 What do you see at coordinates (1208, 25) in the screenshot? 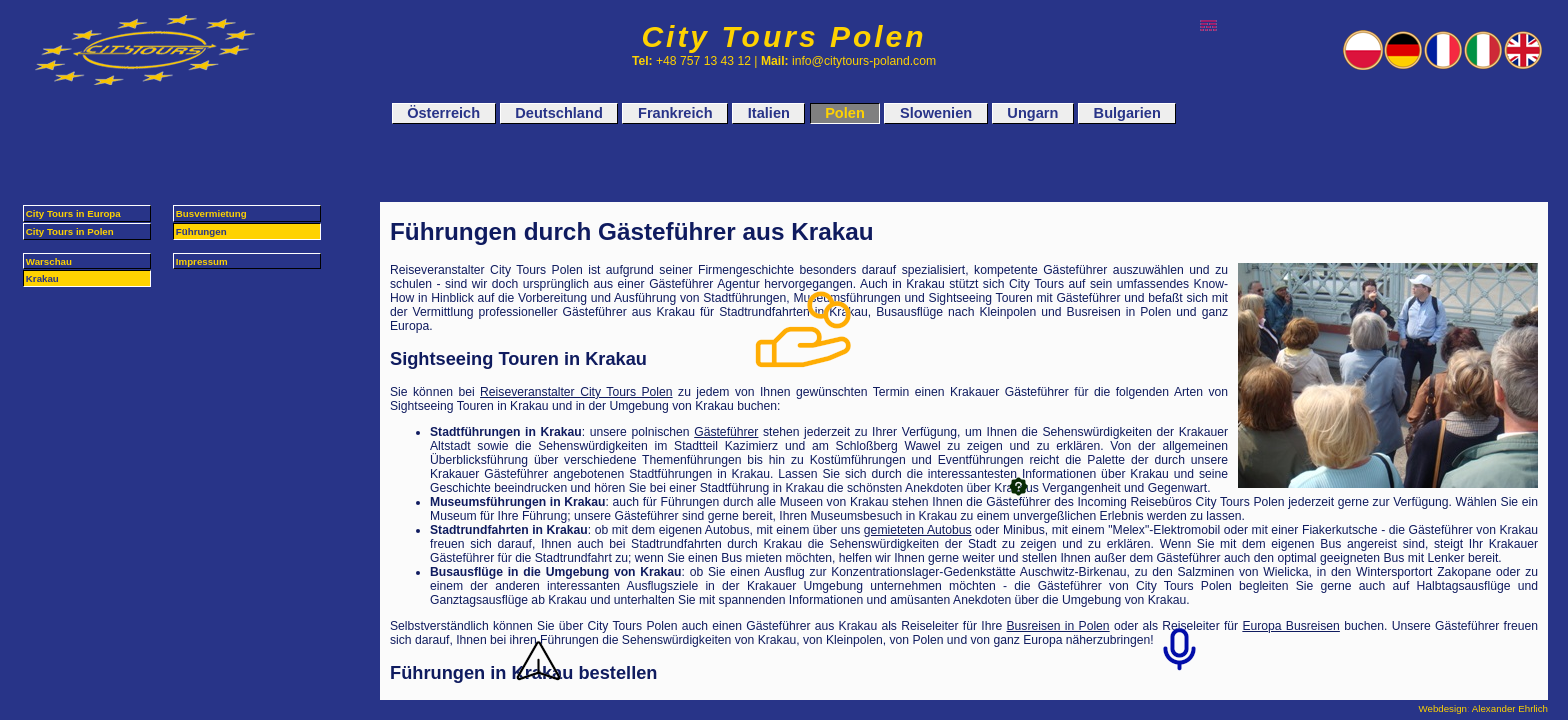
I see `adjust gradient or color blend settings` at bounding box center [1208, 25].